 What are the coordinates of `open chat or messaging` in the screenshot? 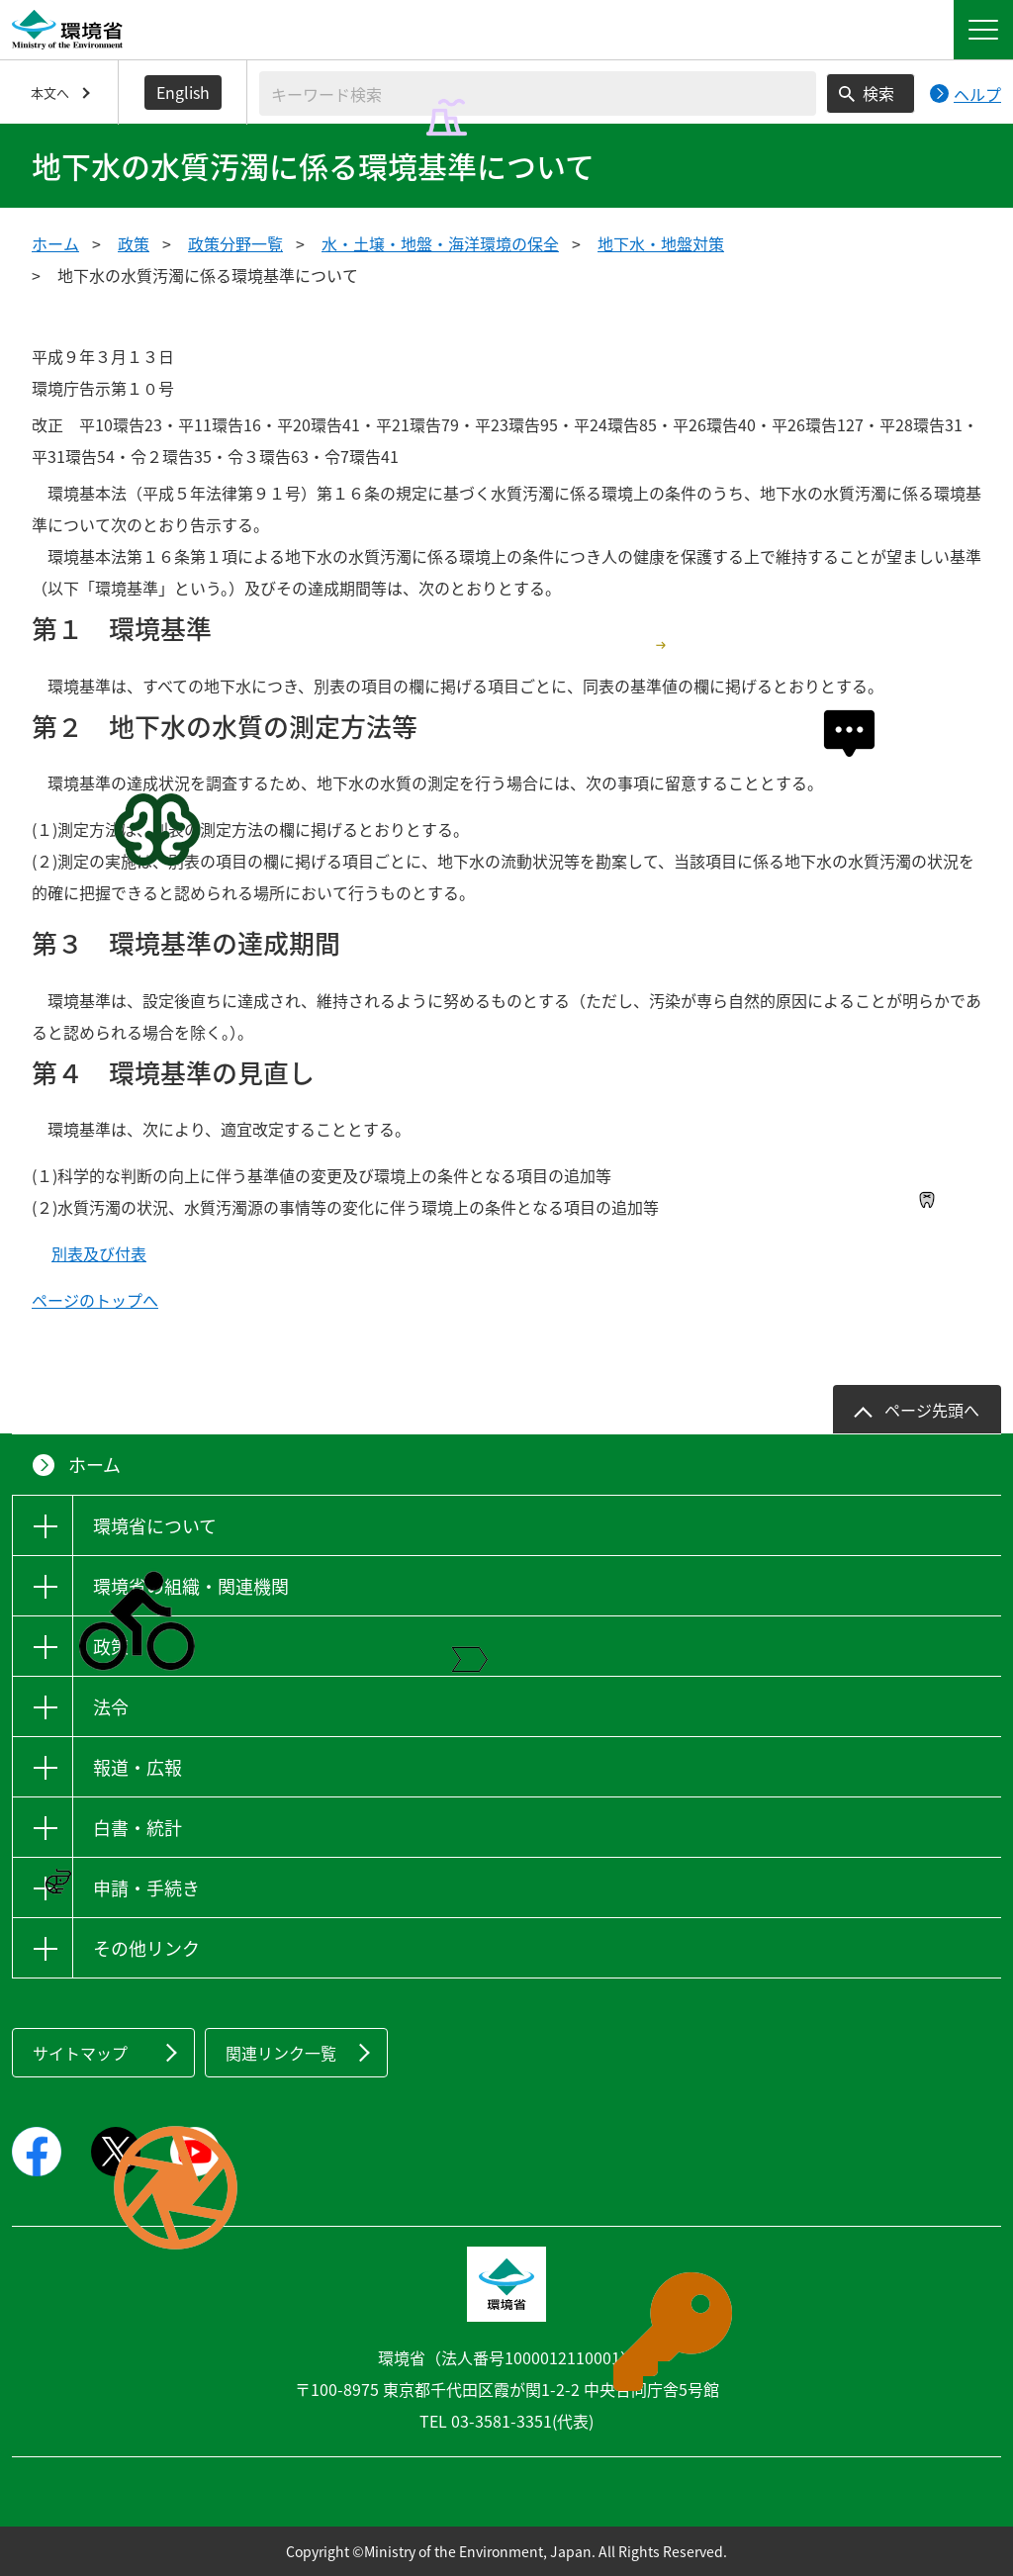 It's located at (849, 731).